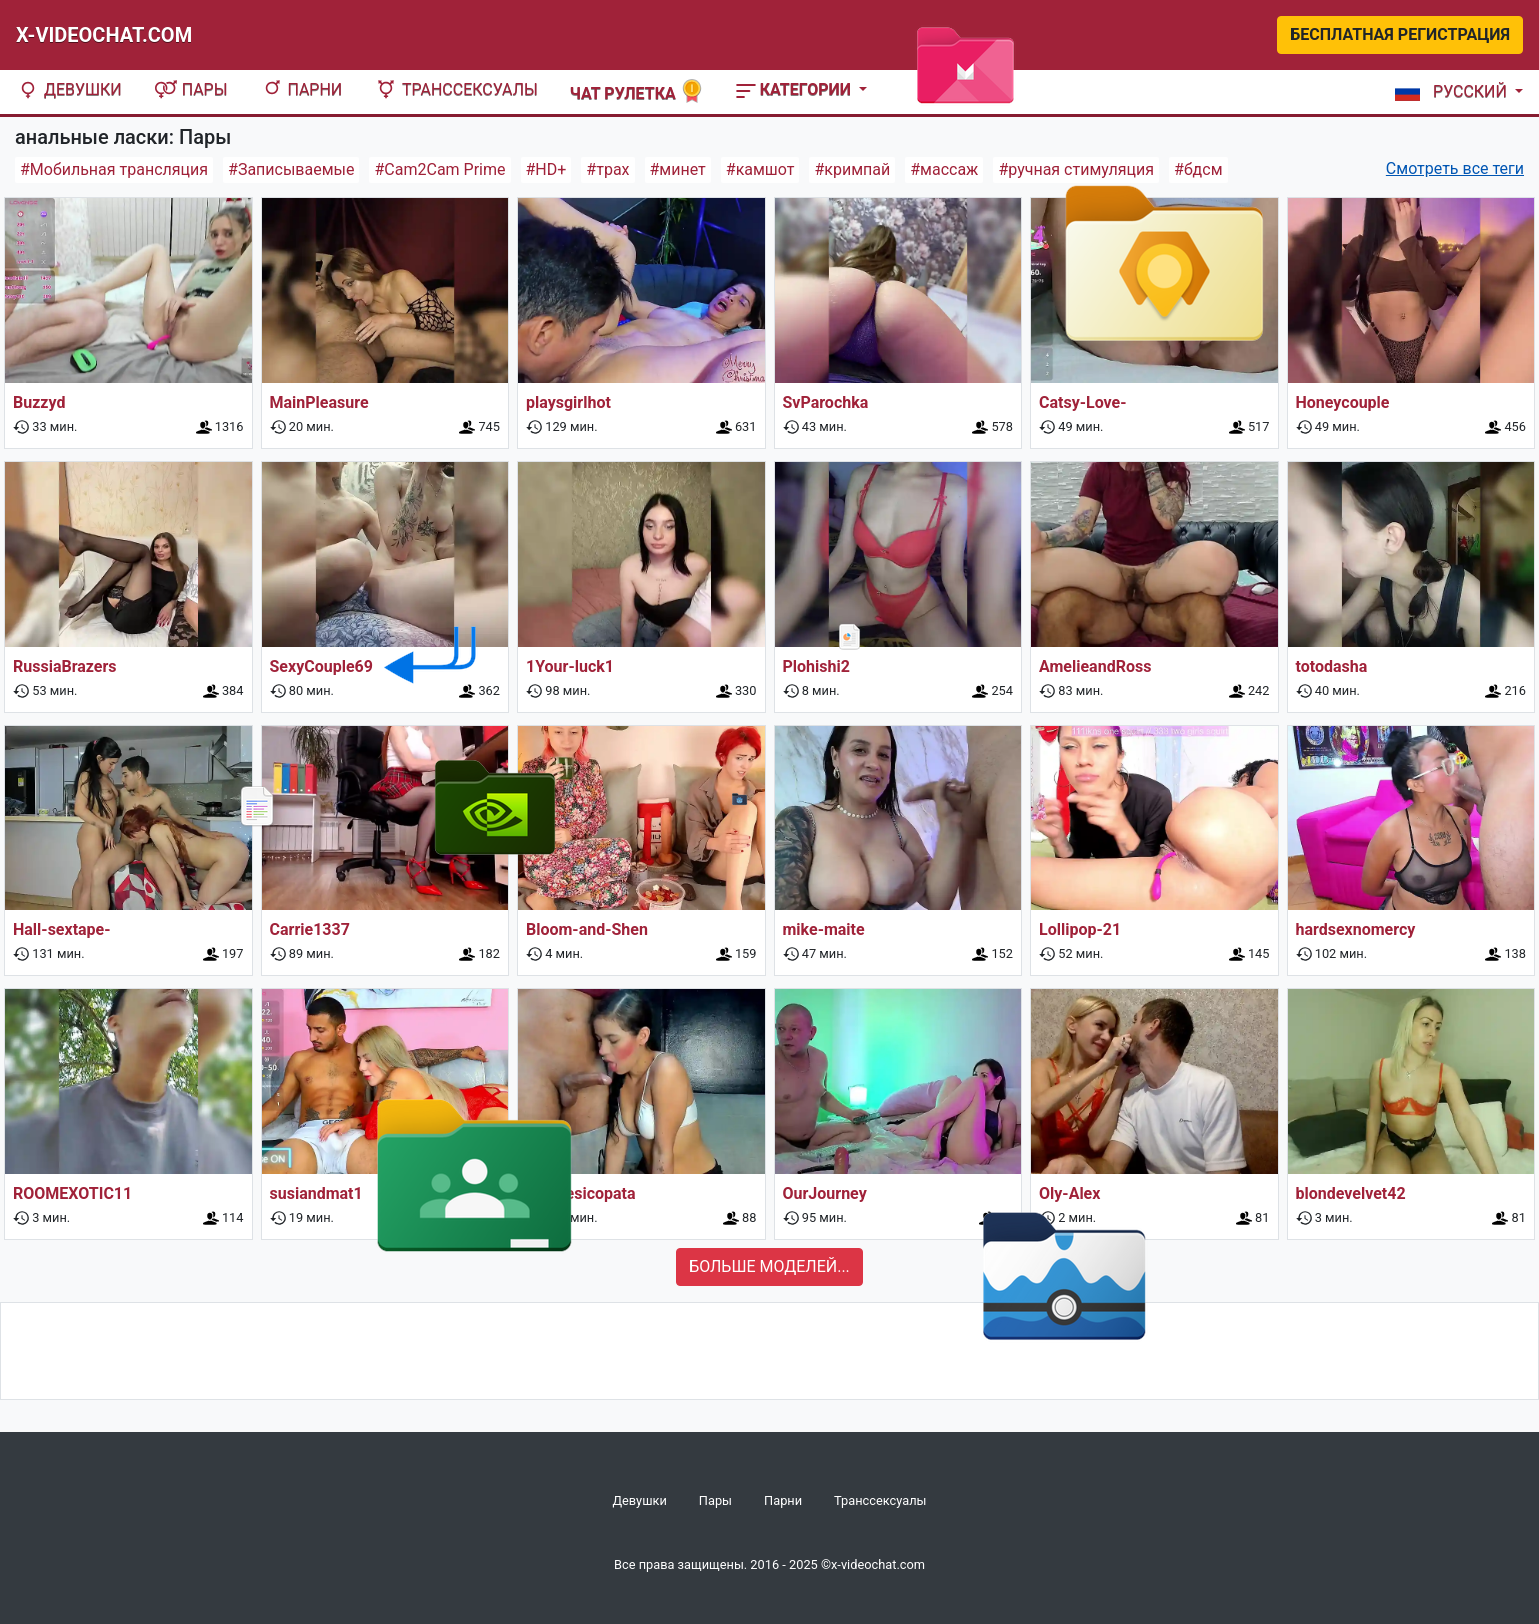 This screenshot has width=1539, height=1624. What do you see at coordinates (965, 68) in the screenshot?
I see `open android marshmallow system folder` at bounding box center [965, 68].